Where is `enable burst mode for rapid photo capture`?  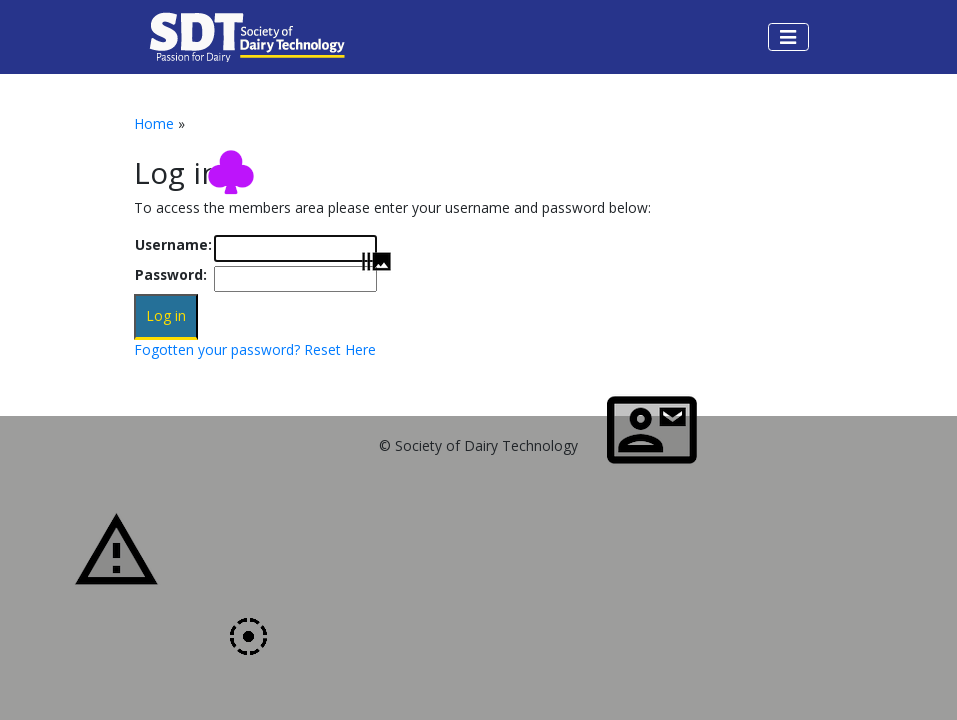
enable burst mode for rapid photo capture is located at coordinates (376, 261).